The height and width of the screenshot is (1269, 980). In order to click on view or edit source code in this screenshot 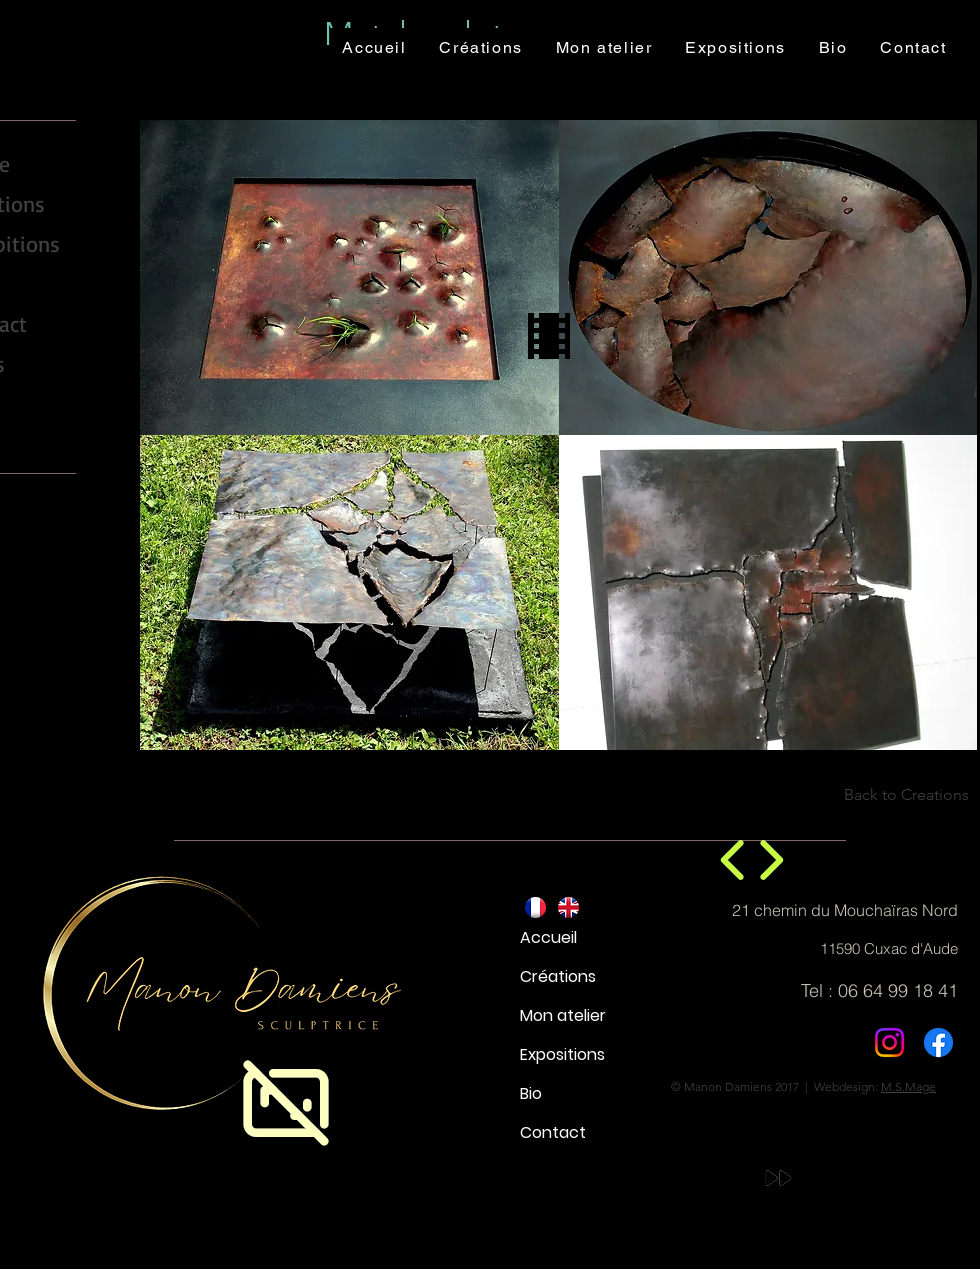, I will do `click(752, 860)`.